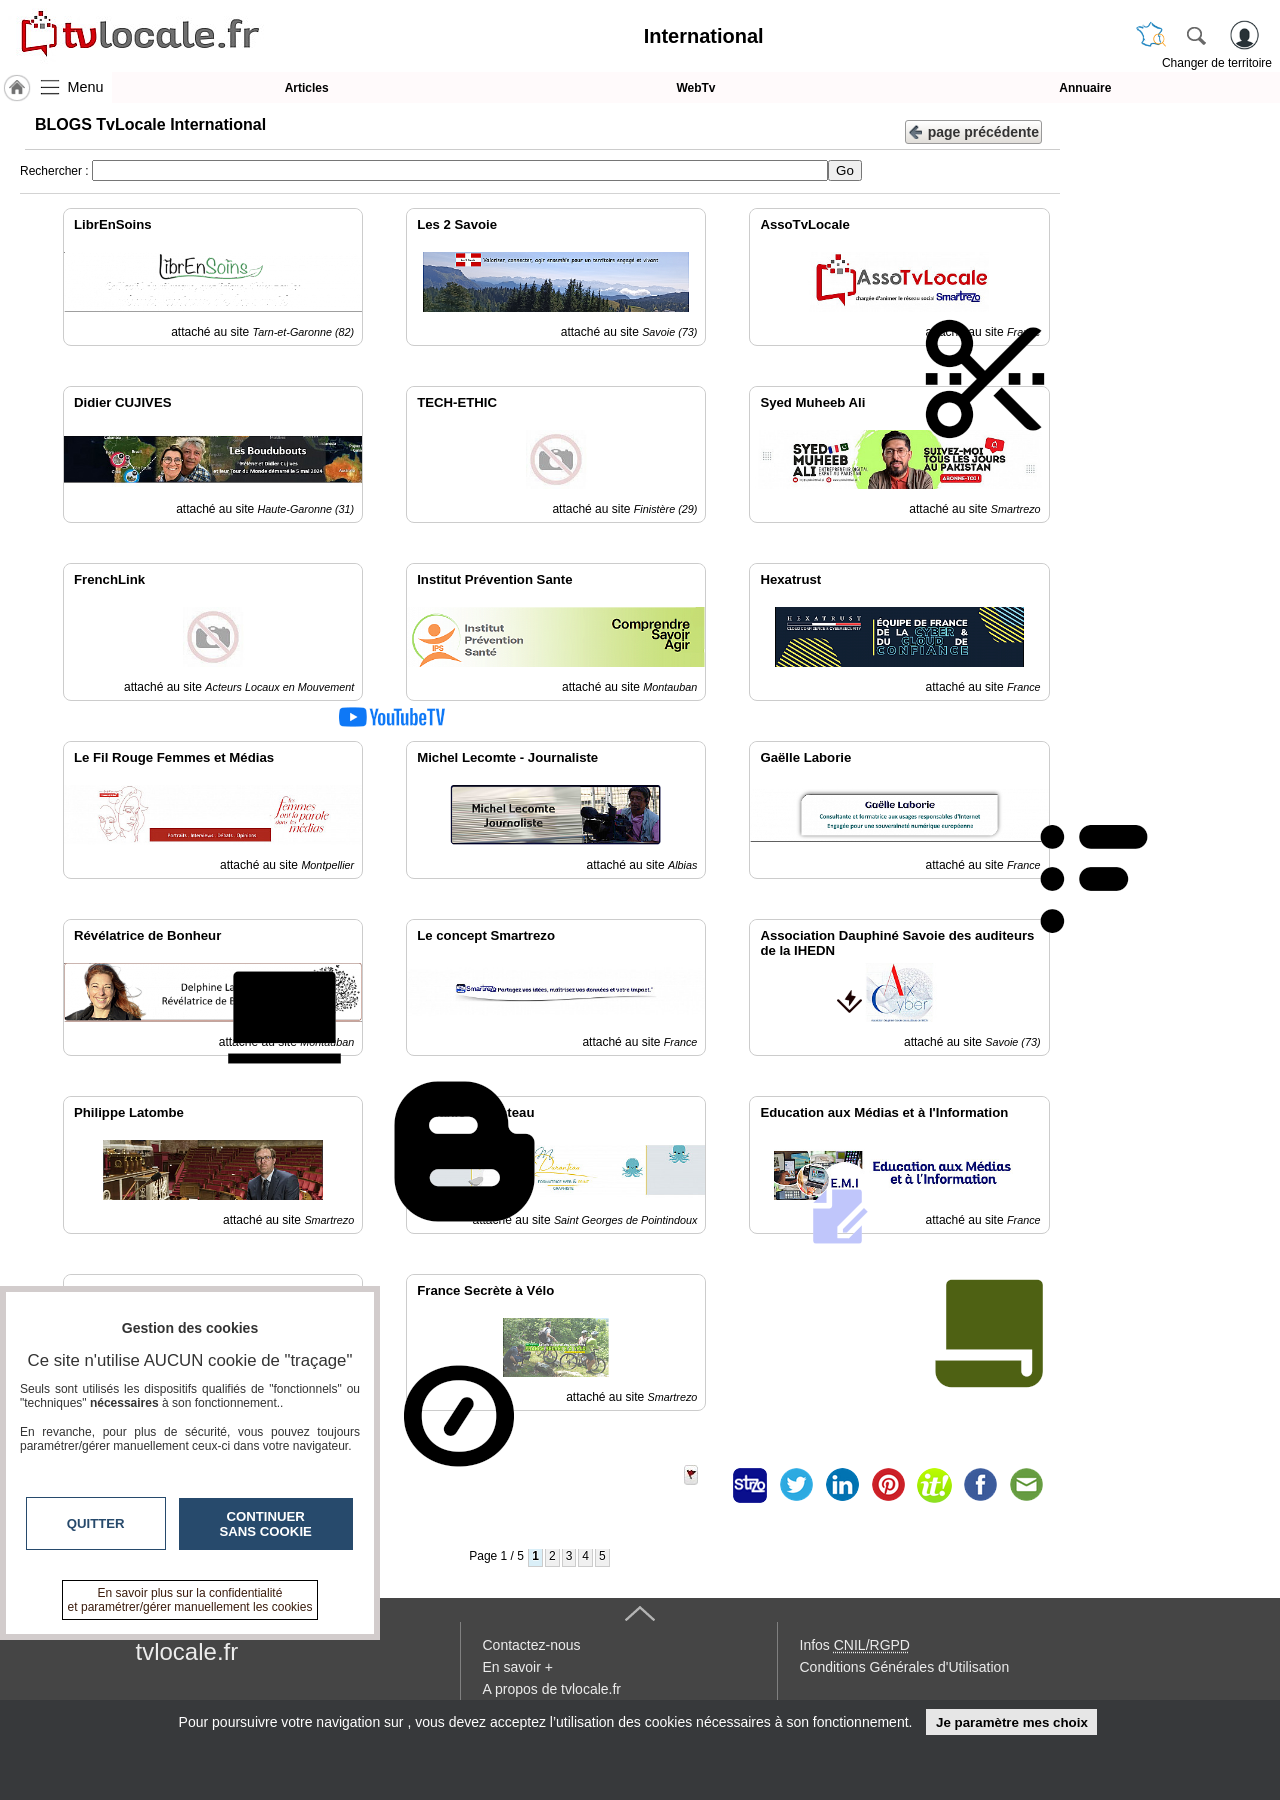 The width and height of the screenshot is (1280, 1800). Describe the element at coordinates (392, 717) in the screenshot. I see `open YouTube TV app` at that location.